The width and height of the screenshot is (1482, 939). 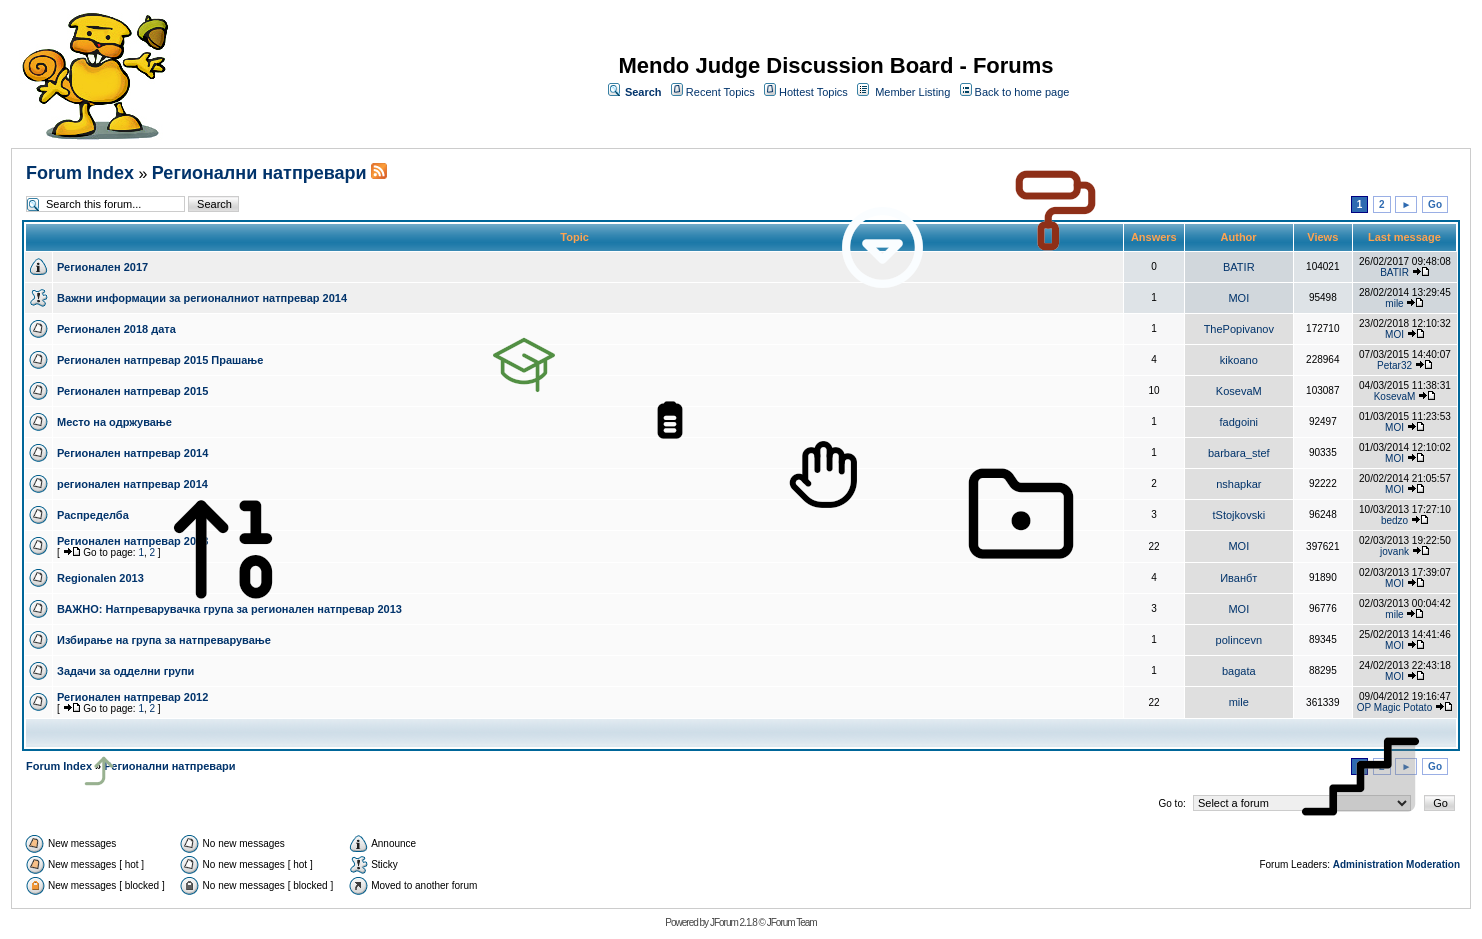 What do you see at coordinates (1055, 210) in the screenshot?
I see `customize theme or appearance settings` at bounding box center [1055, 210].